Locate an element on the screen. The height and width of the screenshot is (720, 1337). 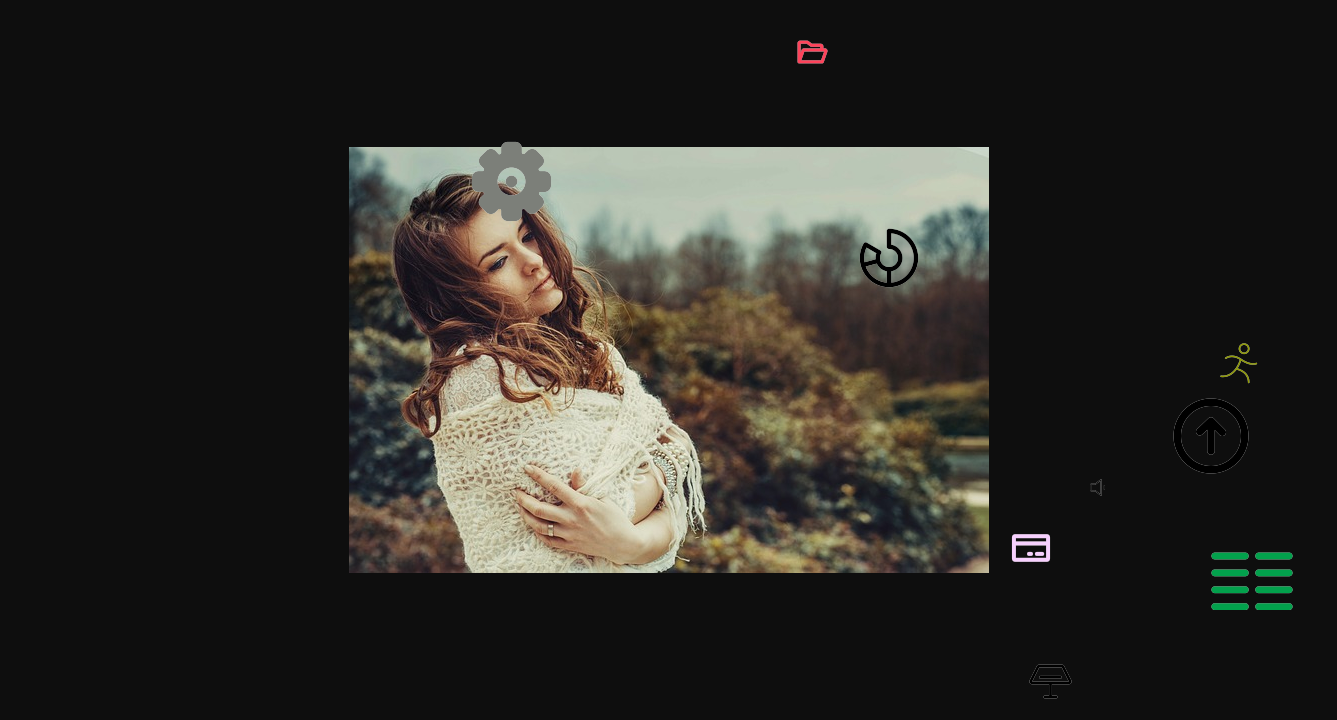
open a folder to view its contents is located at coordinates (811, 51).